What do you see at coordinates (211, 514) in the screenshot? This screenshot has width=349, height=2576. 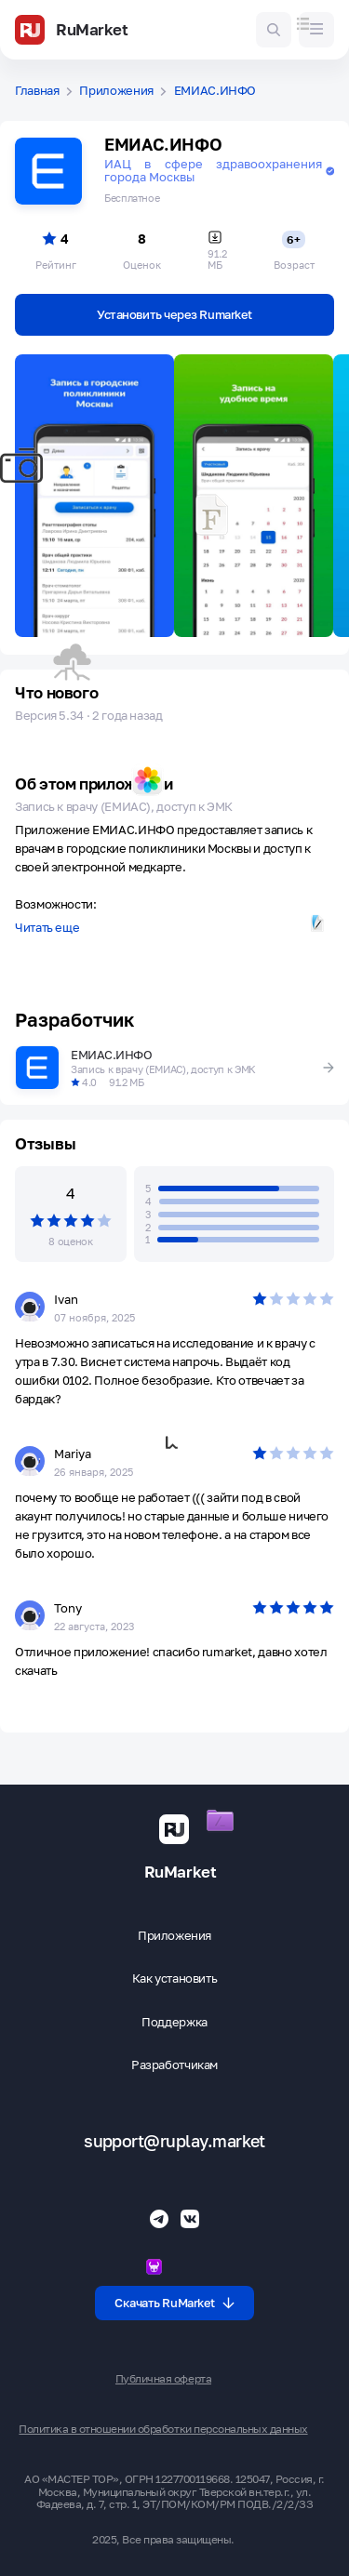 I see `a fortran source code file` at bounding box center [211, 514].